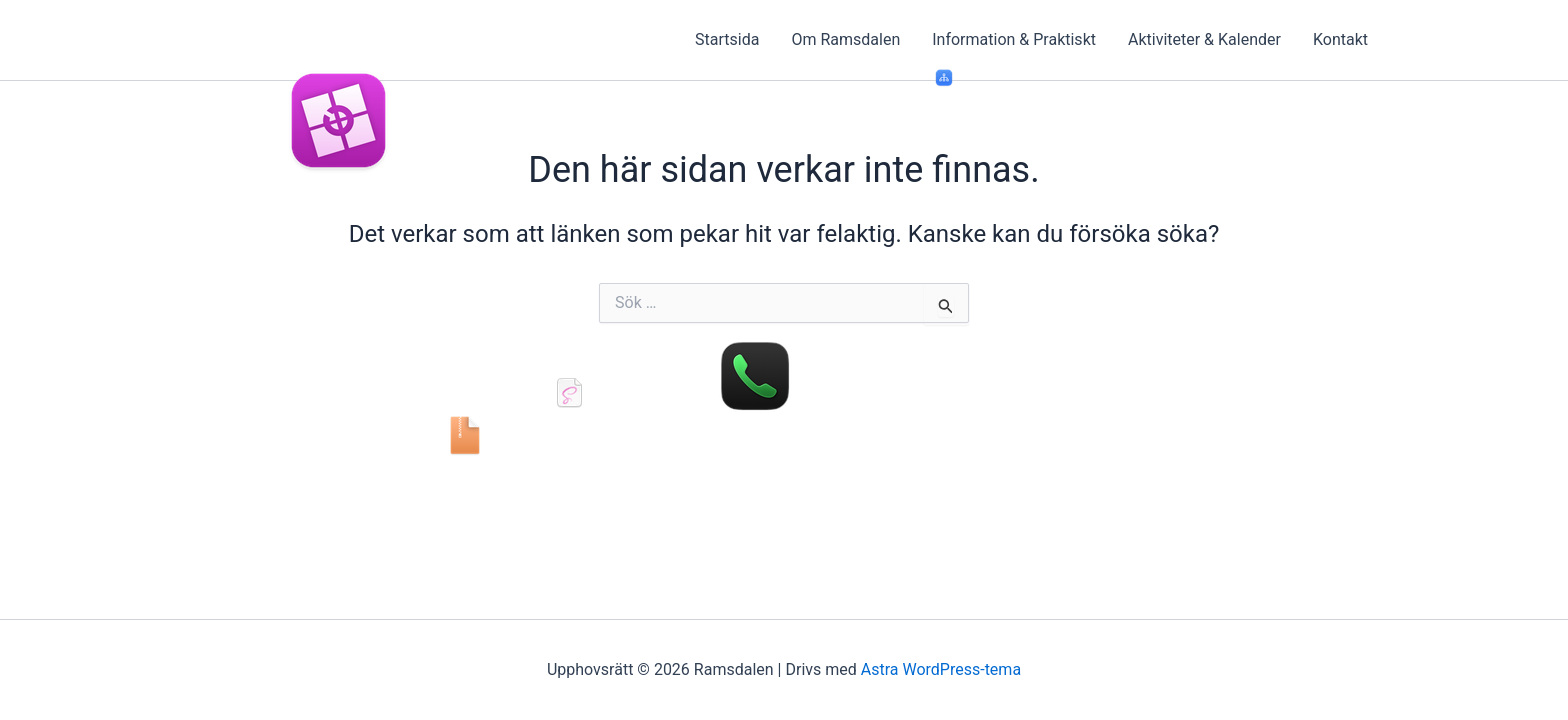  I want to click on scss stylesheet file, so click(569, 392).